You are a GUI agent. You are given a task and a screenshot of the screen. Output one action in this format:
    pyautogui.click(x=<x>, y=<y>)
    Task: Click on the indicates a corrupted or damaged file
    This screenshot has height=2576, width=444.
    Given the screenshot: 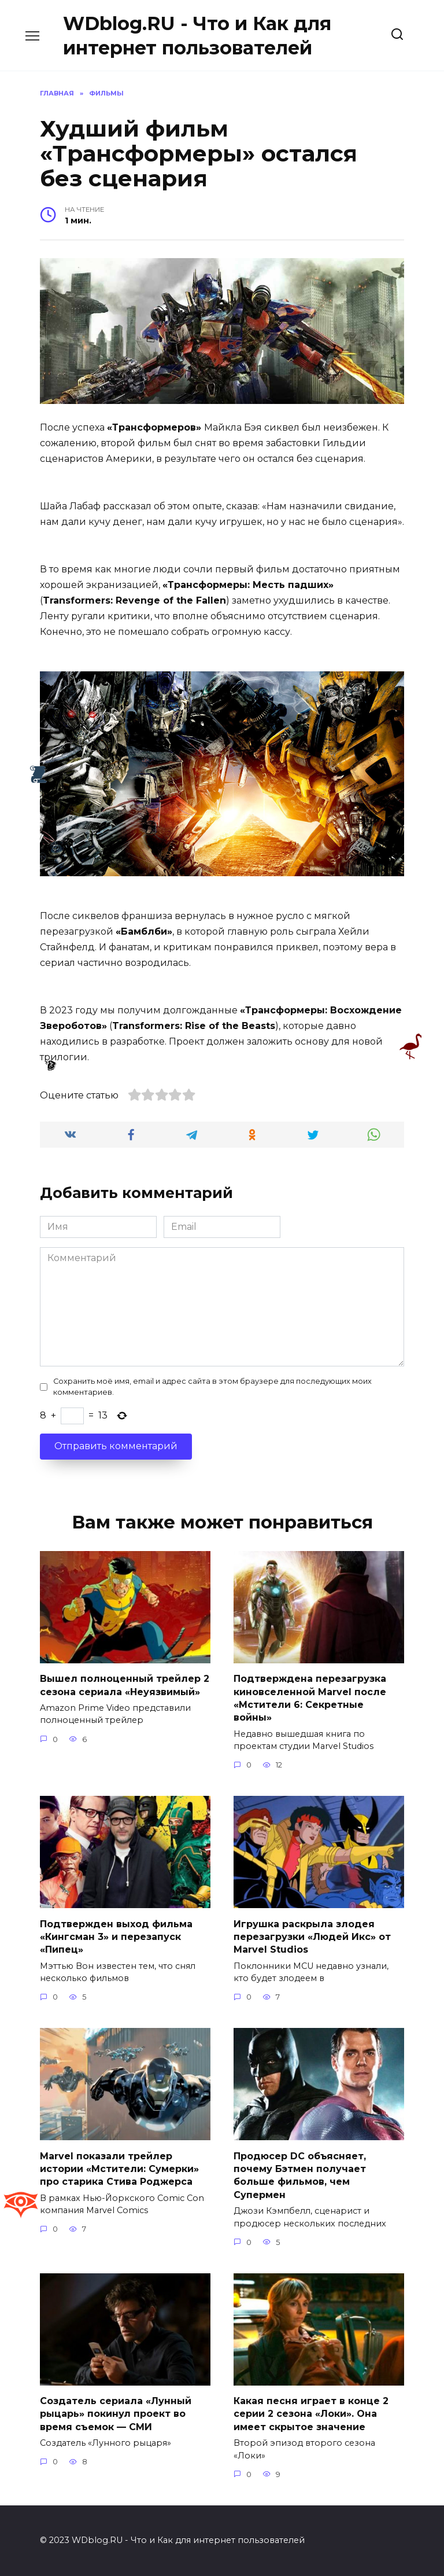 What is the action you would take?
    pyautogui.click(x=51, y=1065)
    